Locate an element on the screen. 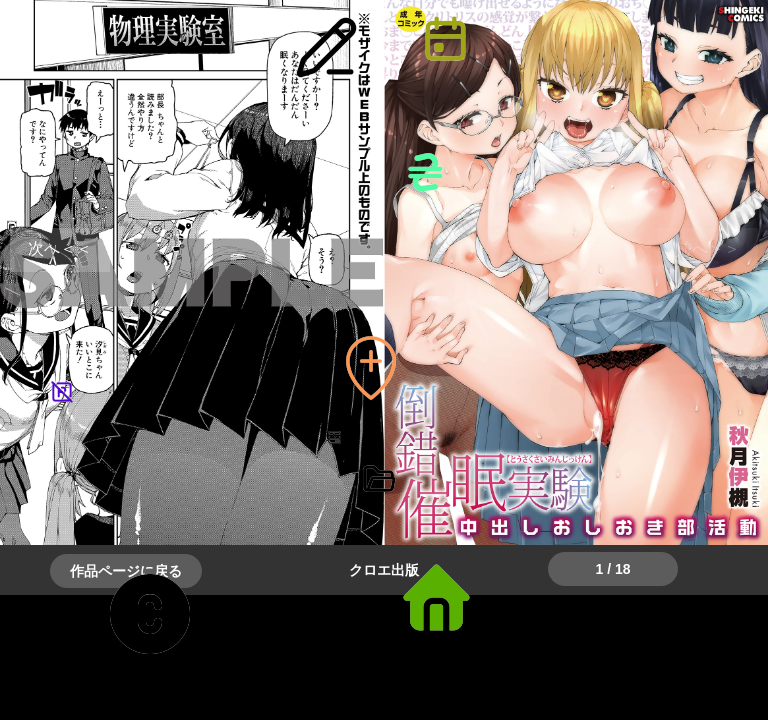  navigate to home screen is located at coordinates (436, 597).